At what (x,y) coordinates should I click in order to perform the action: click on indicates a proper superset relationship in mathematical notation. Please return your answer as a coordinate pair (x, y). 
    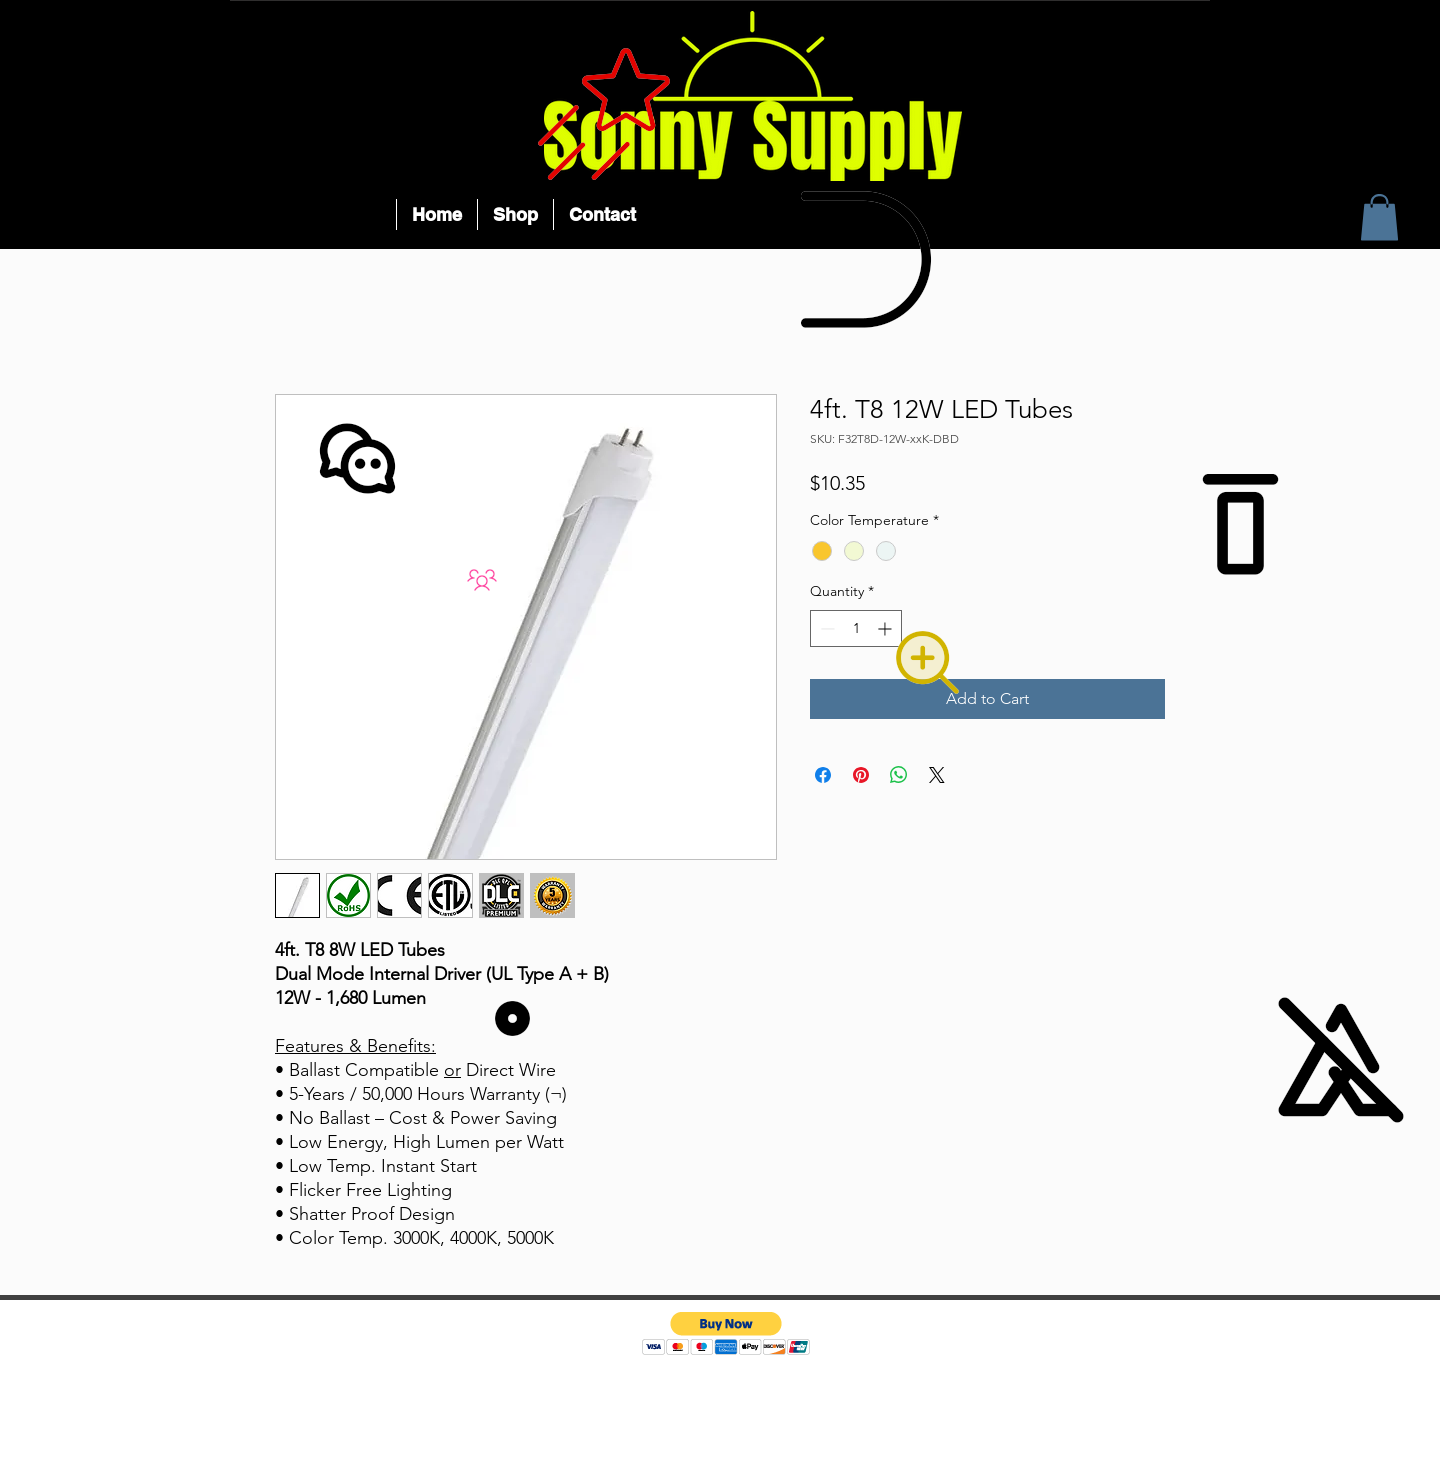
    Looking at the image, I should click on (856, 259).